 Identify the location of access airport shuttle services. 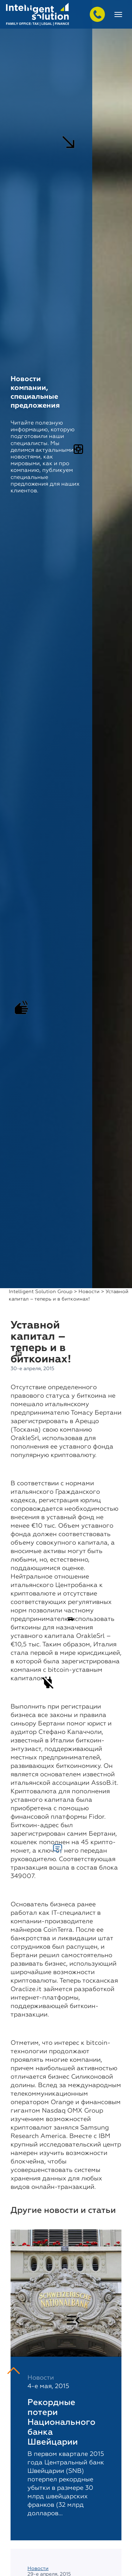
(71, 1619).